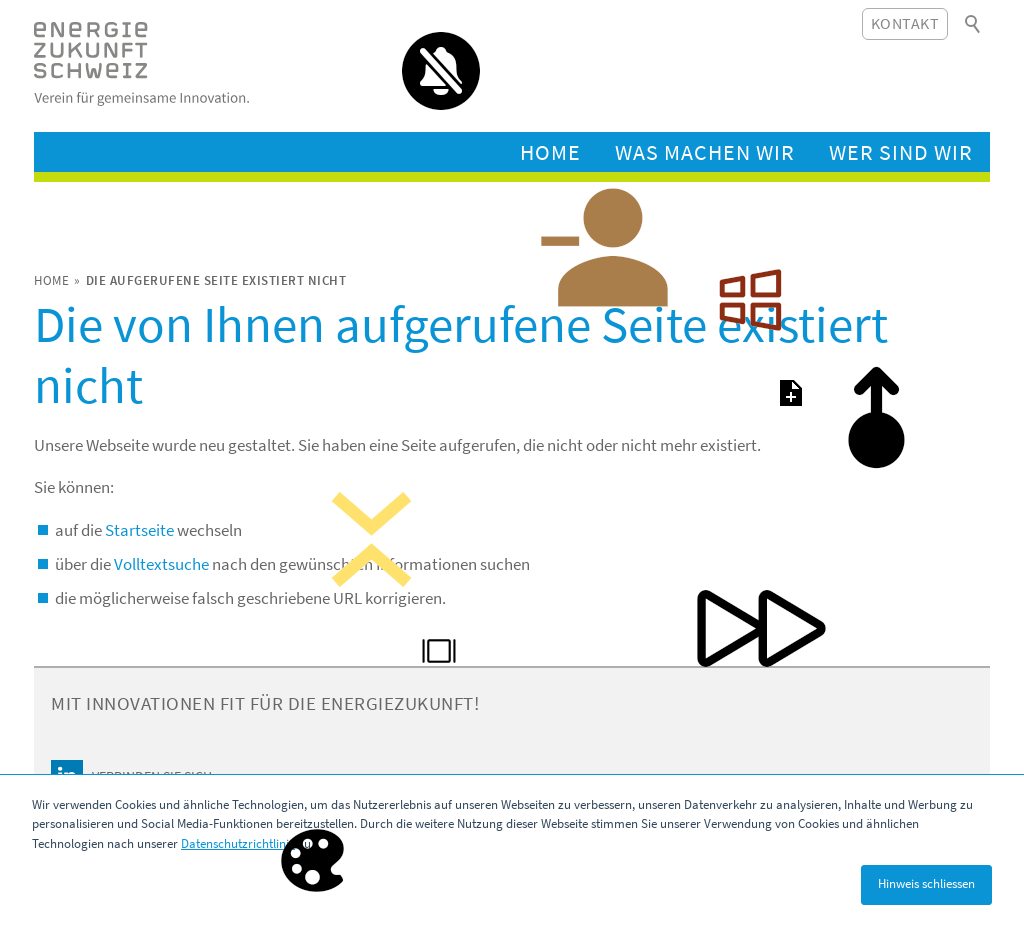  I want to click on open the Windows start menu, so click(753, 300).